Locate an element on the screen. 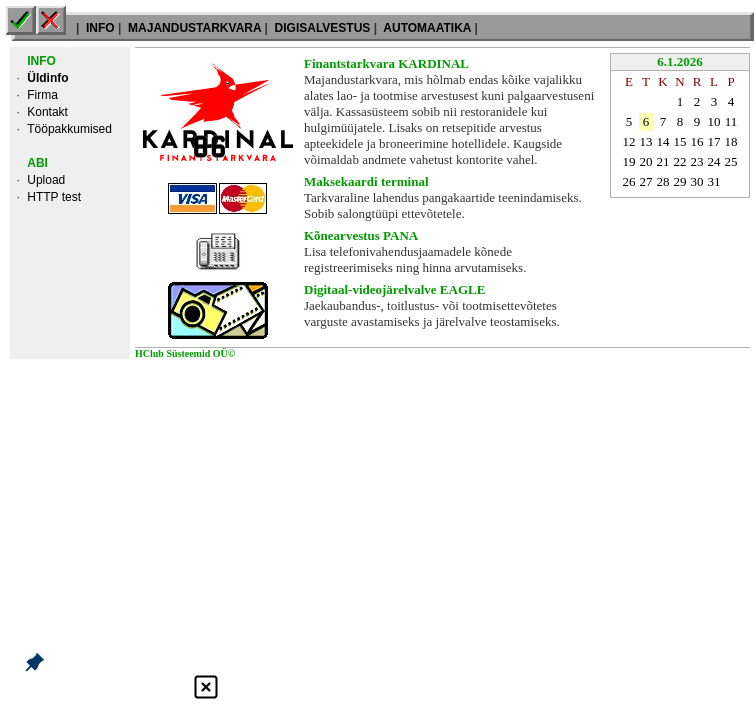 The image size is (755, 720). displays the number 86 as a label or counter is located at coordinates (209, 146).